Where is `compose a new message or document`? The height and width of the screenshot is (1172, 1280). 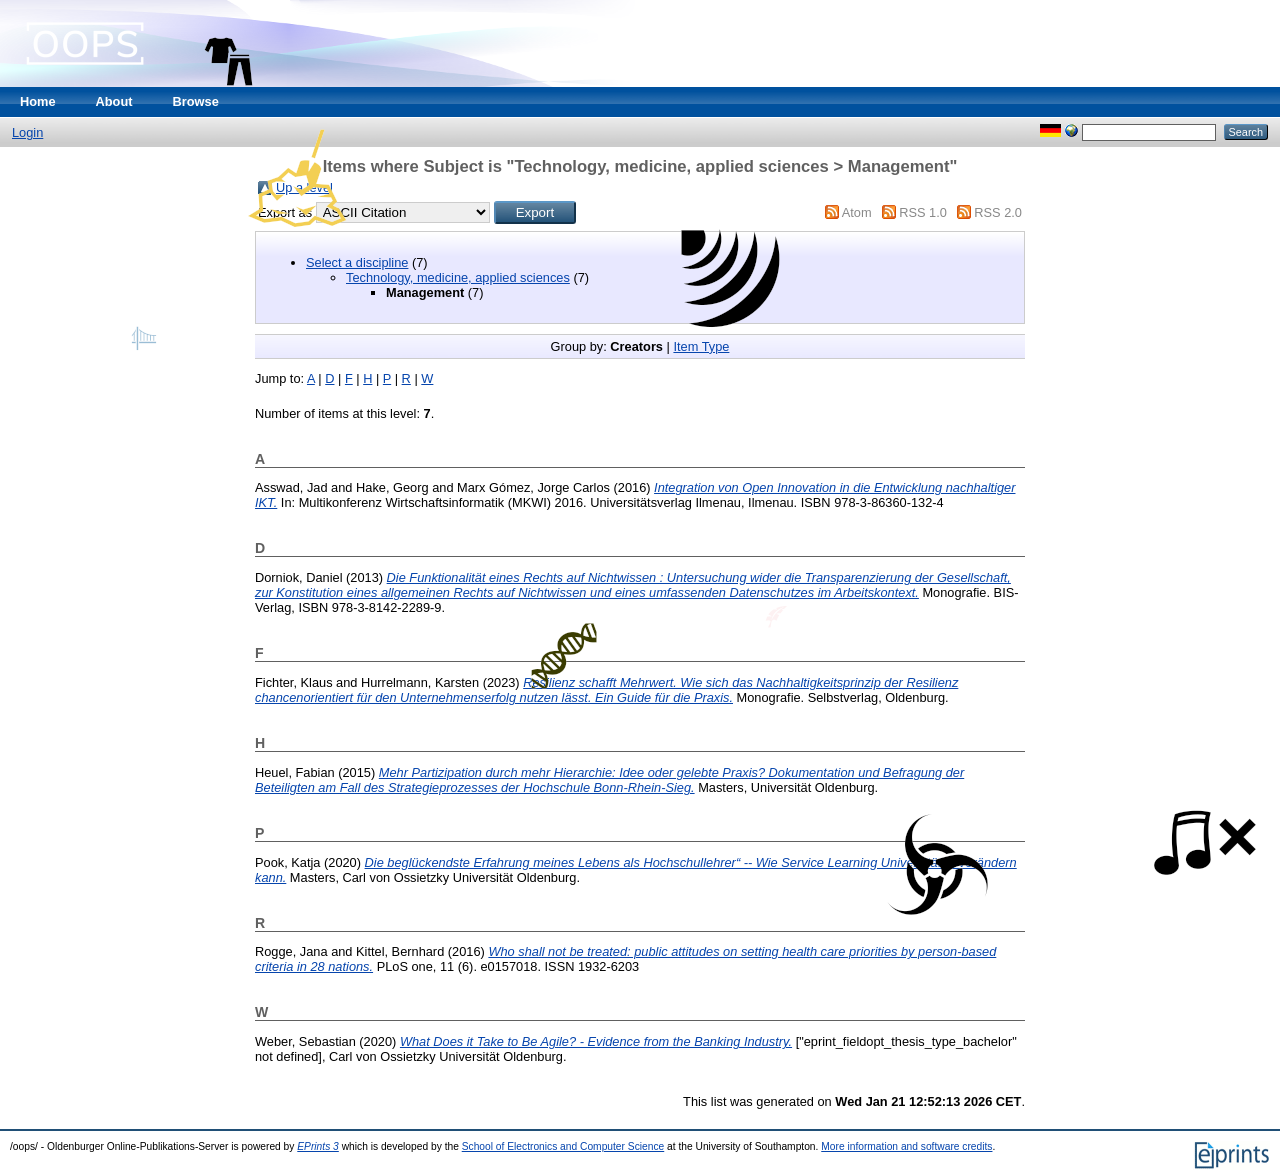
compose a new message or document is located at coordinates (776, 616).